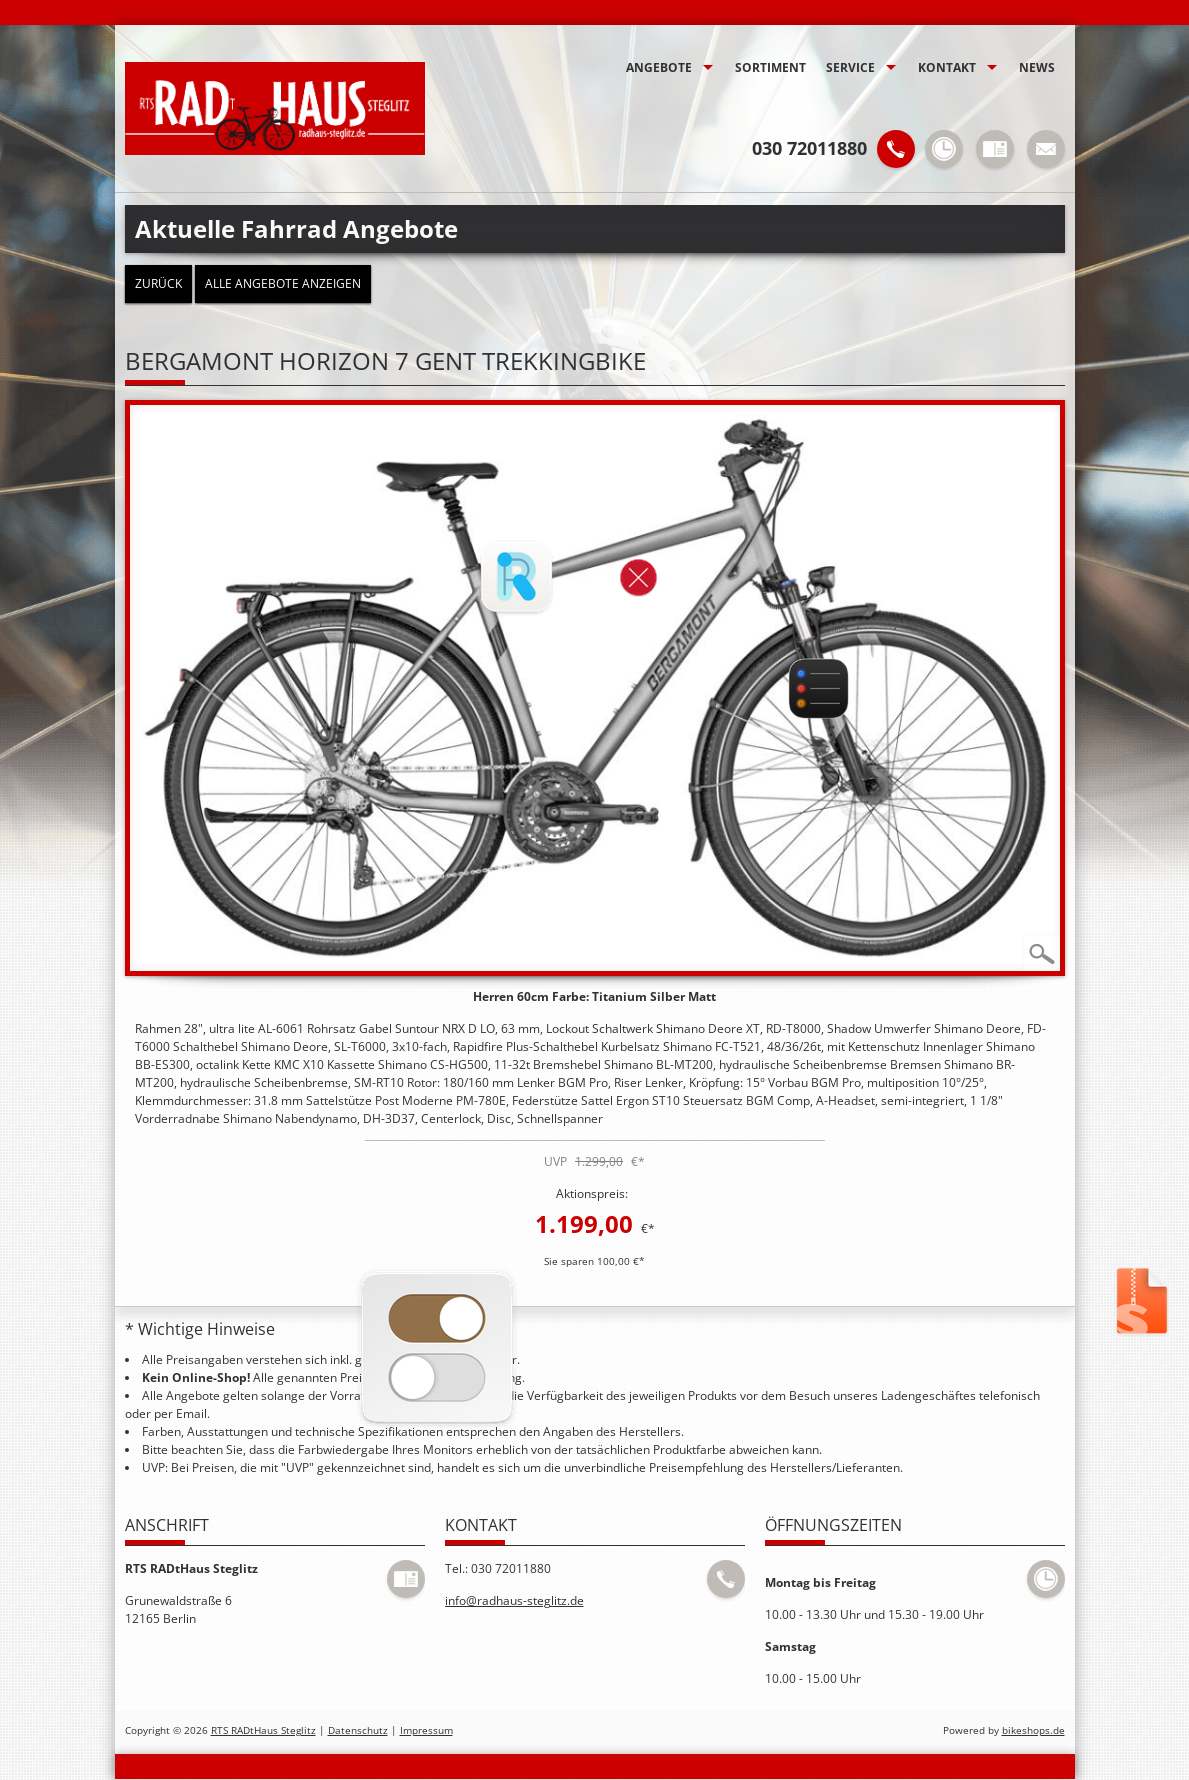  Describe the element at coordinates (516, 576) in the screenshot. I see `open riot (element) messaging app` at that location.